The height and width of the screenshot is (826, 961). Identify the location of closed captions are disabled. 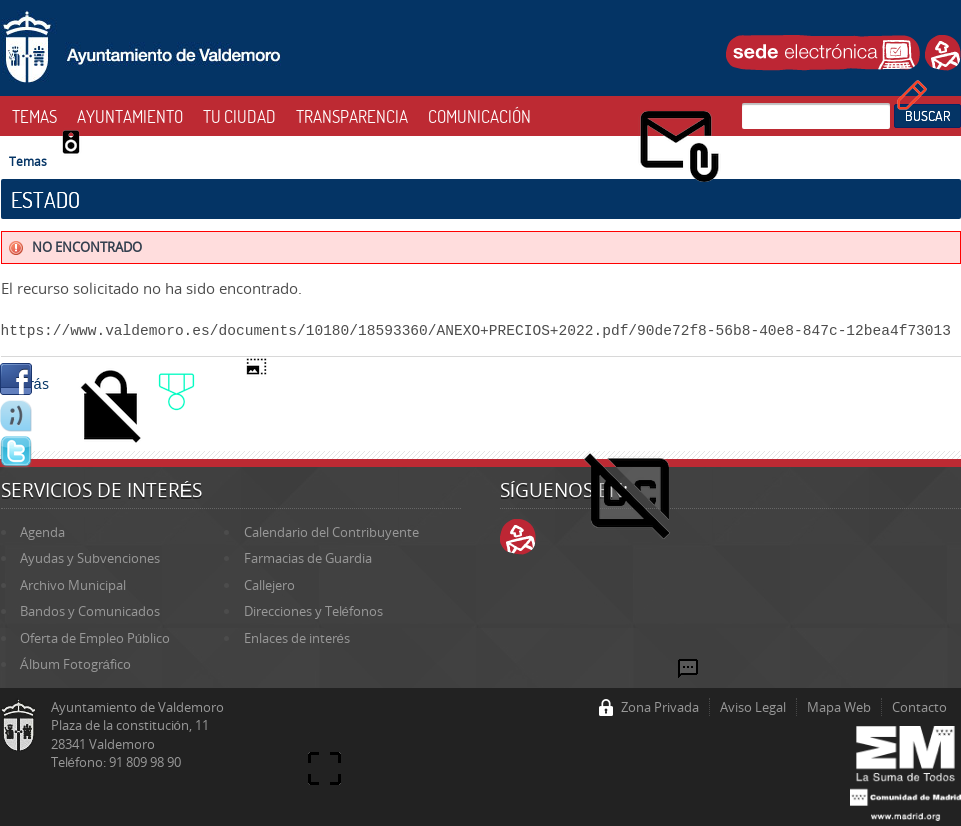
(630, 493).